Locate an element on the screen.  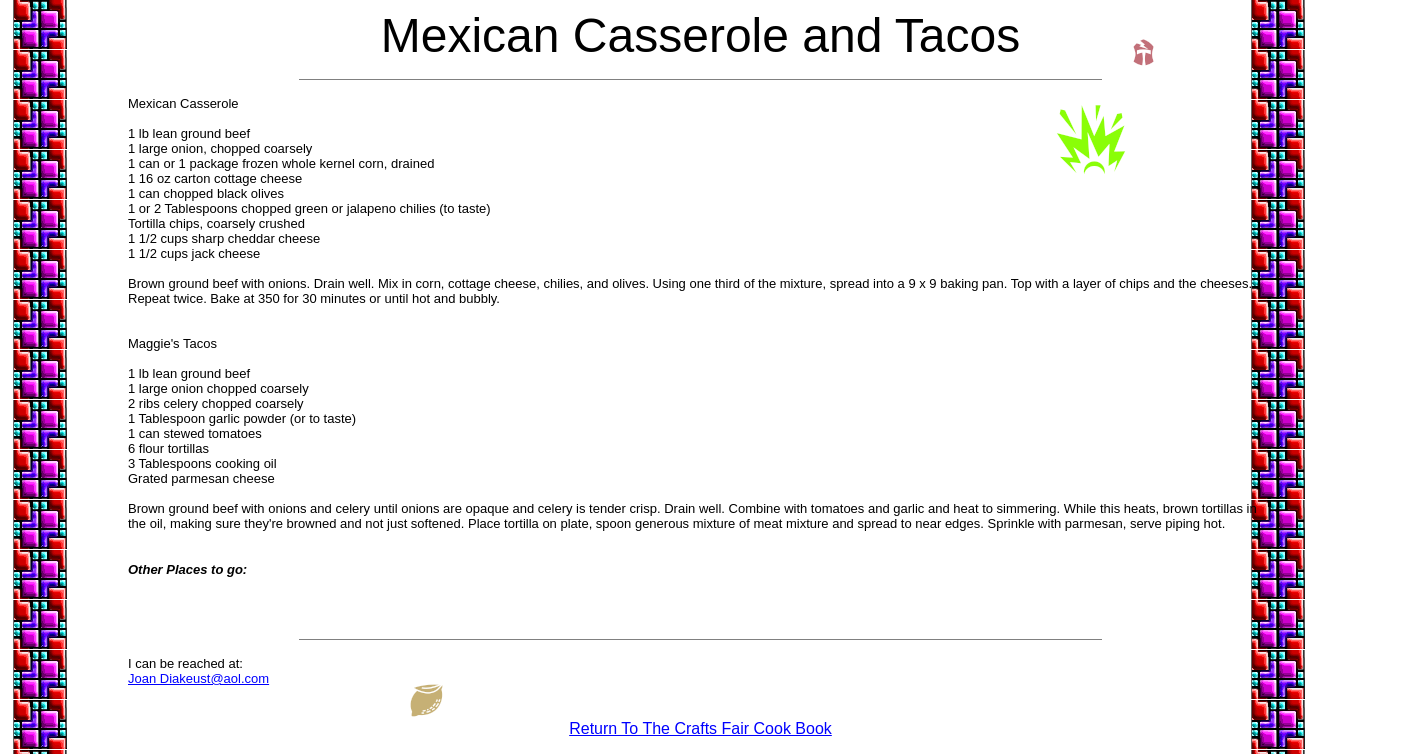
indicates a citrus or lemon-flavored item is located at coordinates (426, 700).